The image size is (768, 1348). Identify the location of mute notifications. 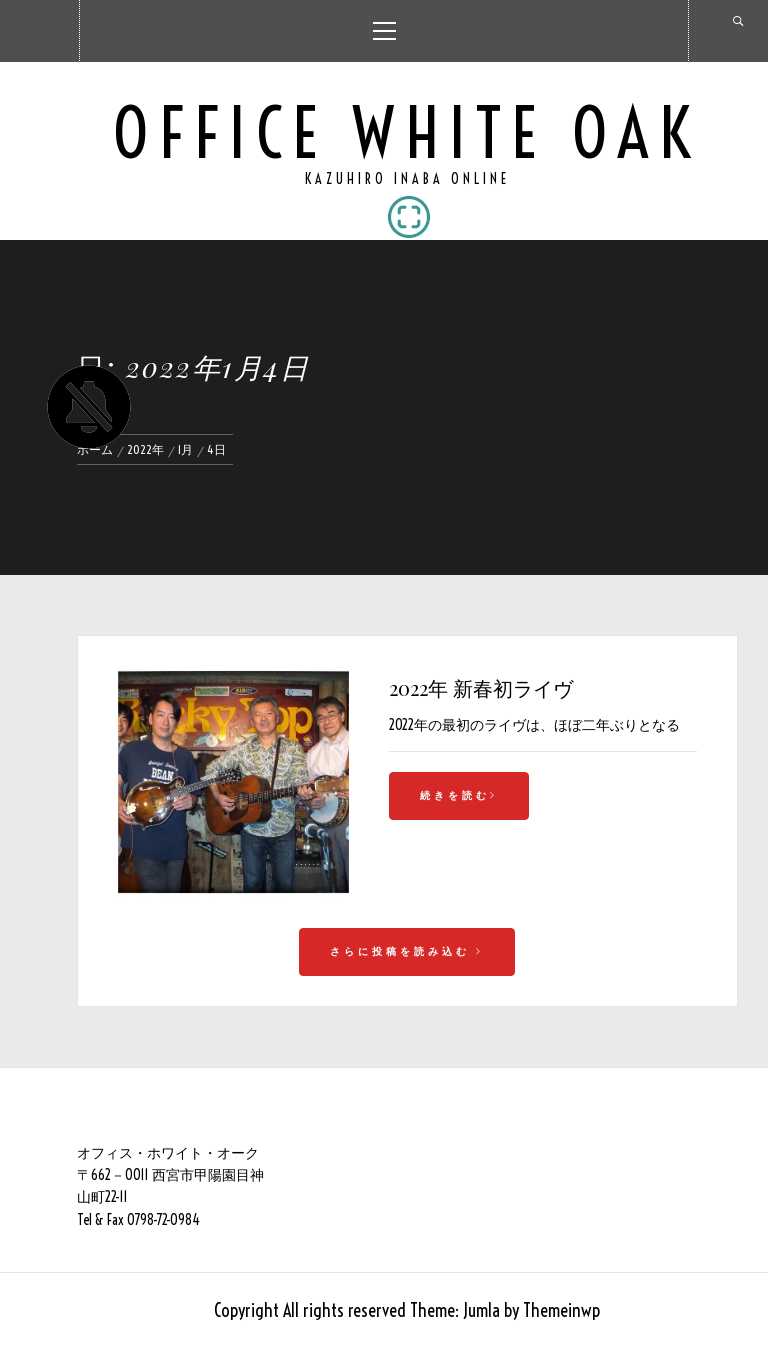
(89, 407).